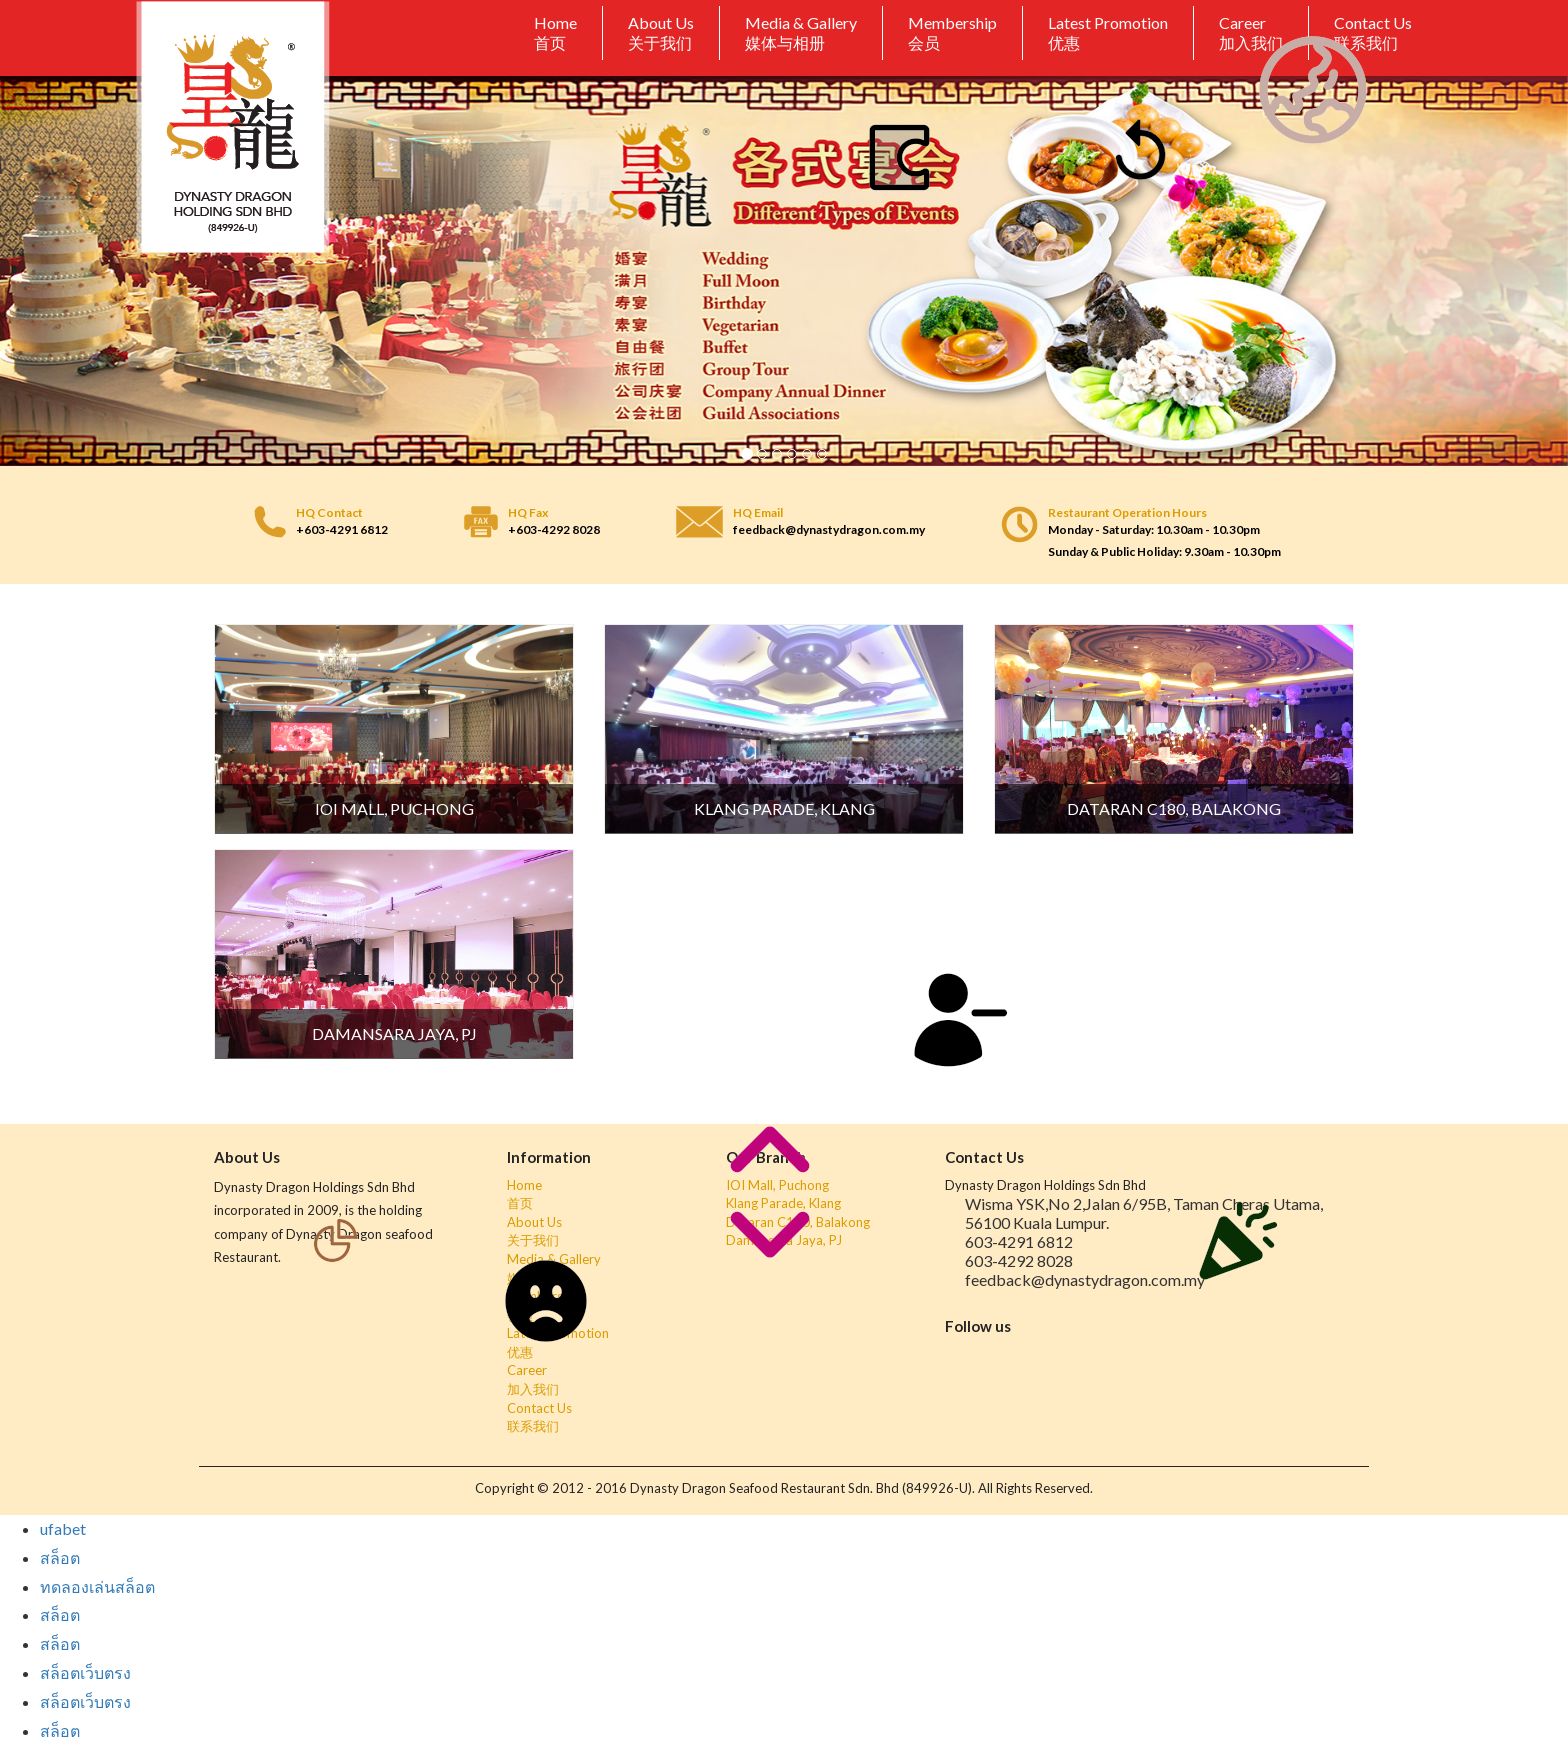 The height and width of the screenshot is (1745, 1568). Describe the element at coordinates (546, 1301) in the screenshot. I see `indicates negative feedback or dissatisfaction` at that location.